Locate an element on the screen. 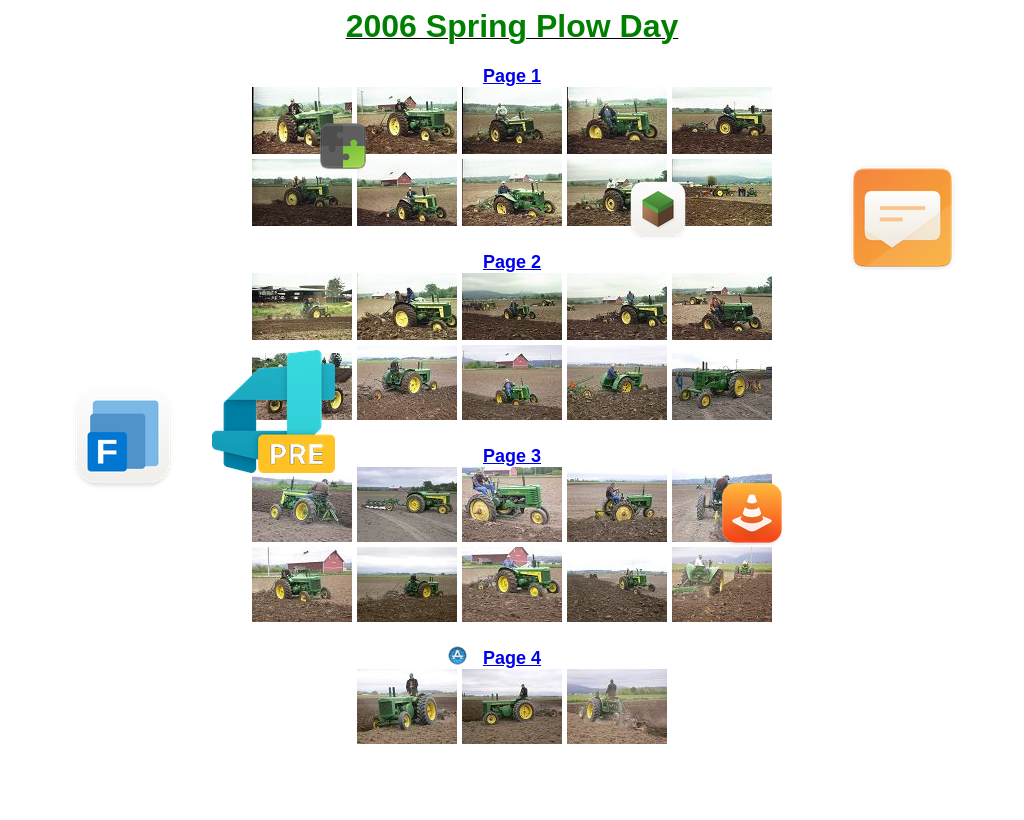 This screenshot has width=1024, height=820. open visual blend preview application is located at coordinates (273, 411).